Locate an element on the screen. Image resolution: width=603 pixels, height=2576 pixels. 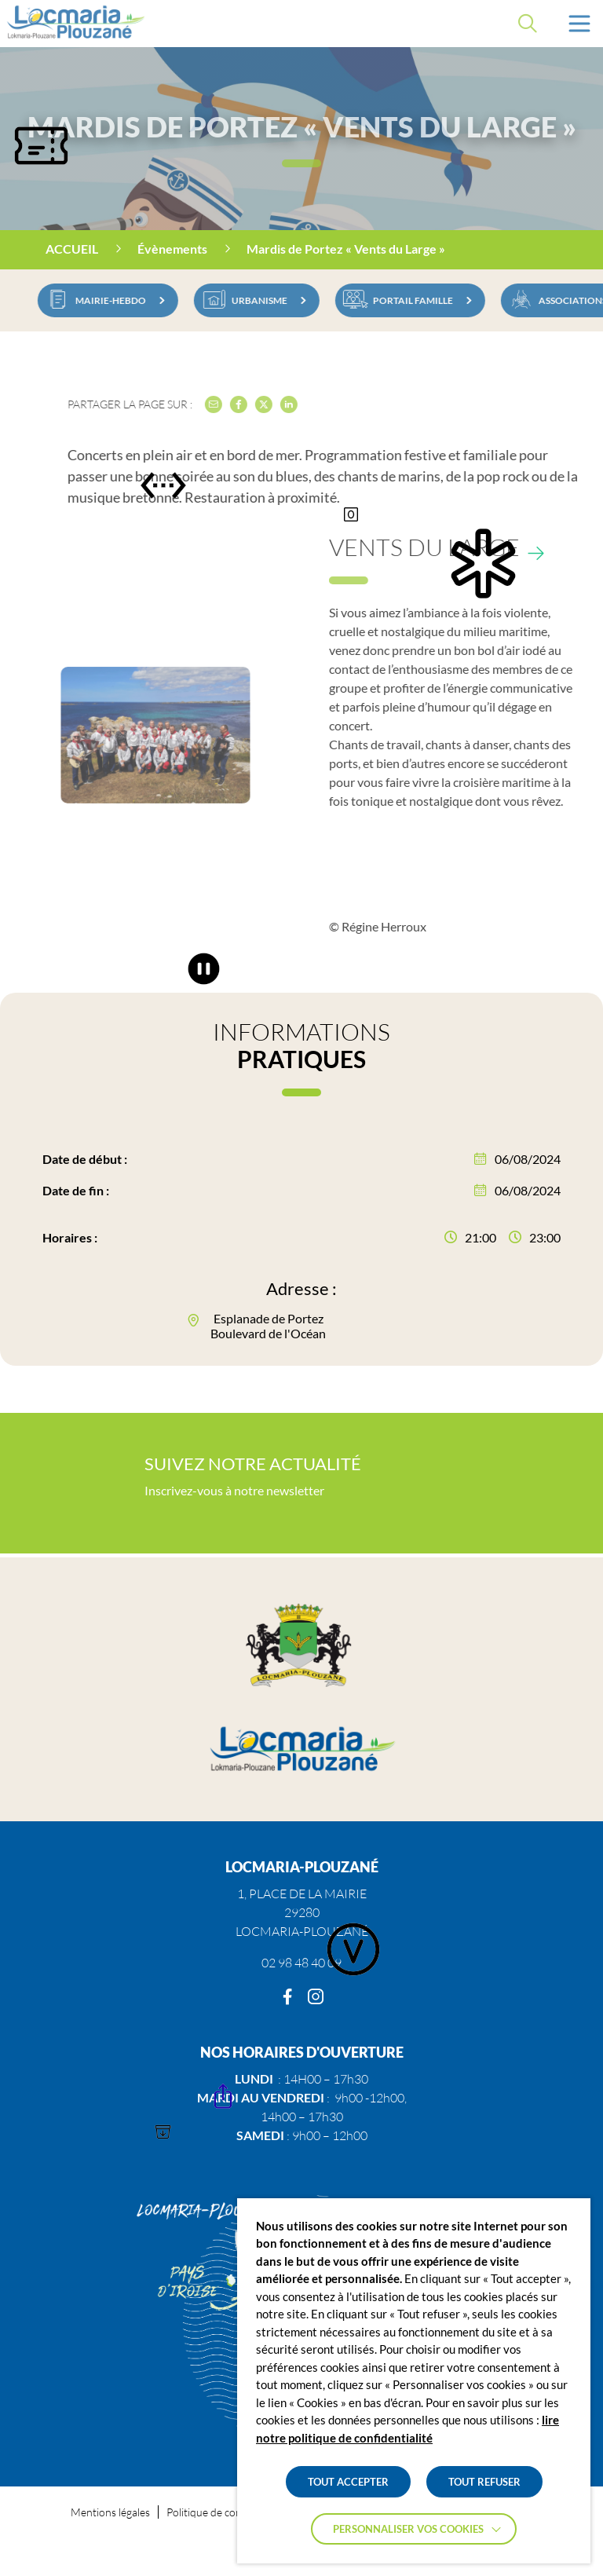
access ethernet or wired network settings is located at coordinates (163, 485).